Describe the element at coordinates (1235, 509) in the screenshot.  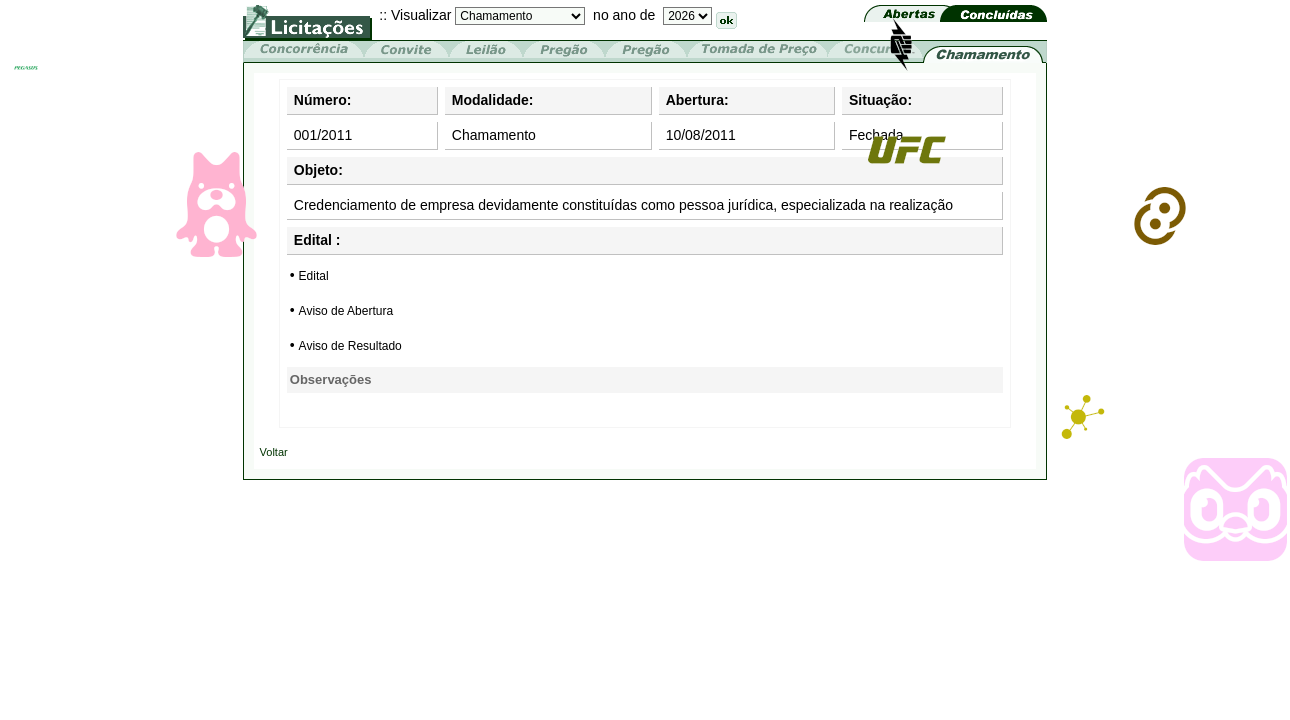
I see `open the duolingo language learning app` at that location.